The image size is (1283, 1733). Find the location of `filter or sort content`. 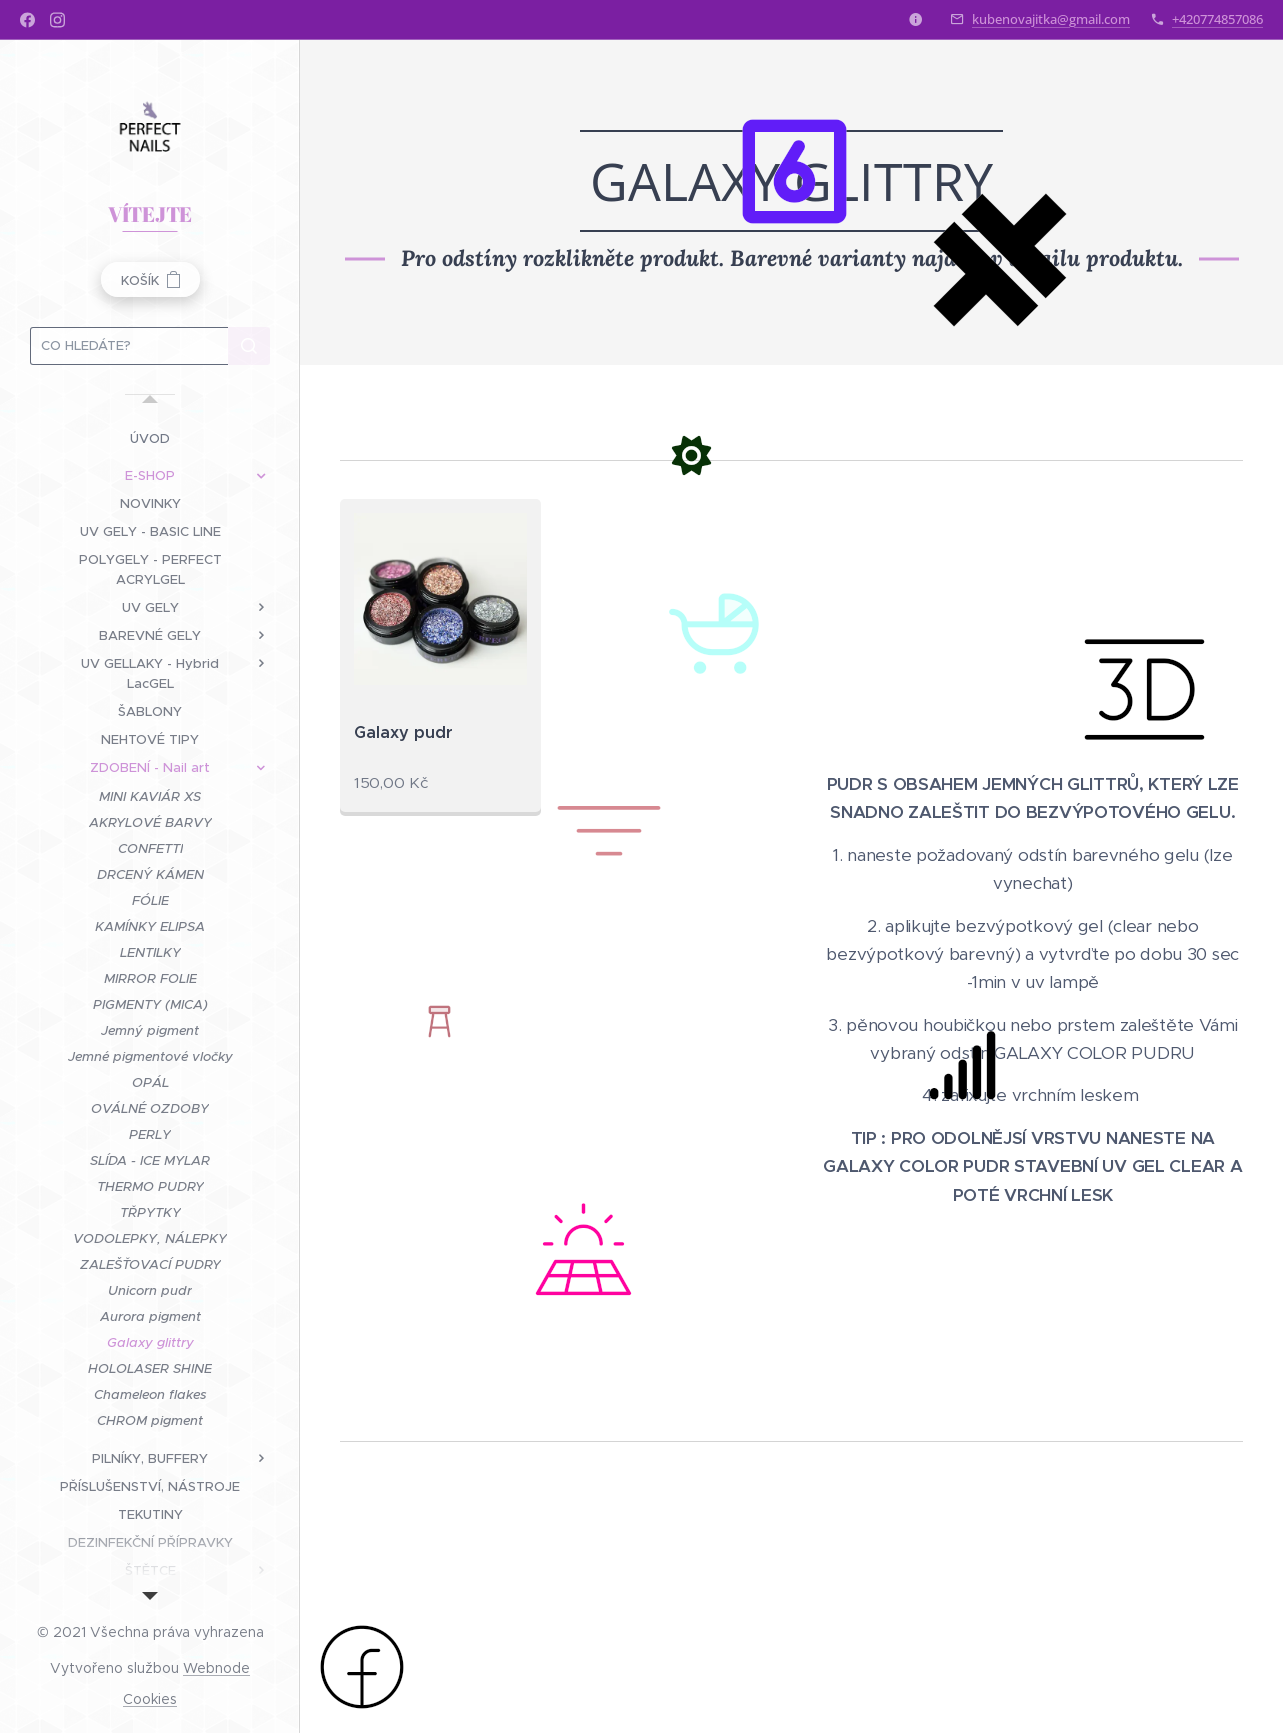

filter or sort content is located at coordinates (609, 827).